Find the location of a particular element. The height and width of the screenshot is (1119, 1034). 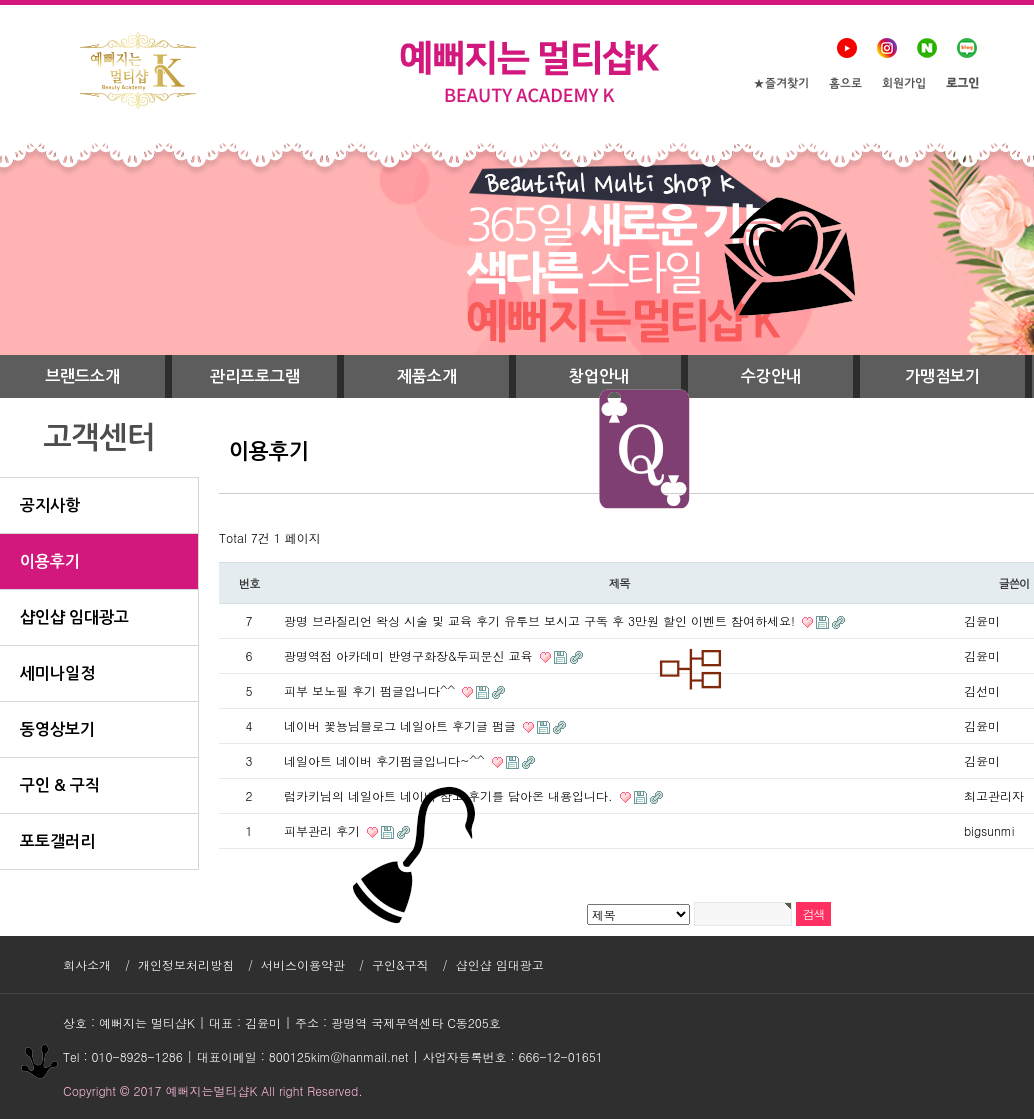

amphibian or frog-related game element is located at coordinates (39, 1061).